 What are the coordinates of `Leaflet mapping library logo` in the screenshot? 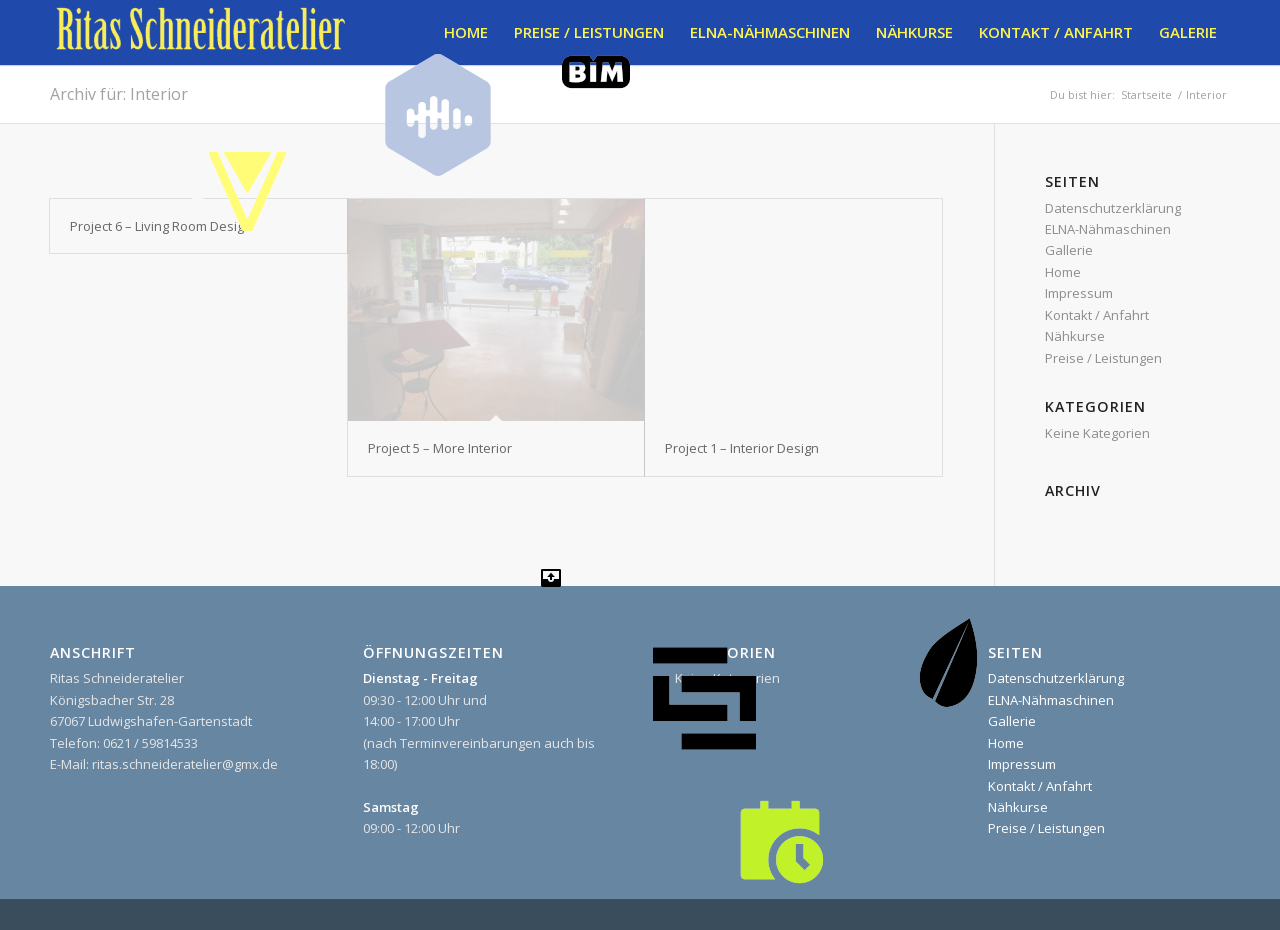 It's located at (948, 662).